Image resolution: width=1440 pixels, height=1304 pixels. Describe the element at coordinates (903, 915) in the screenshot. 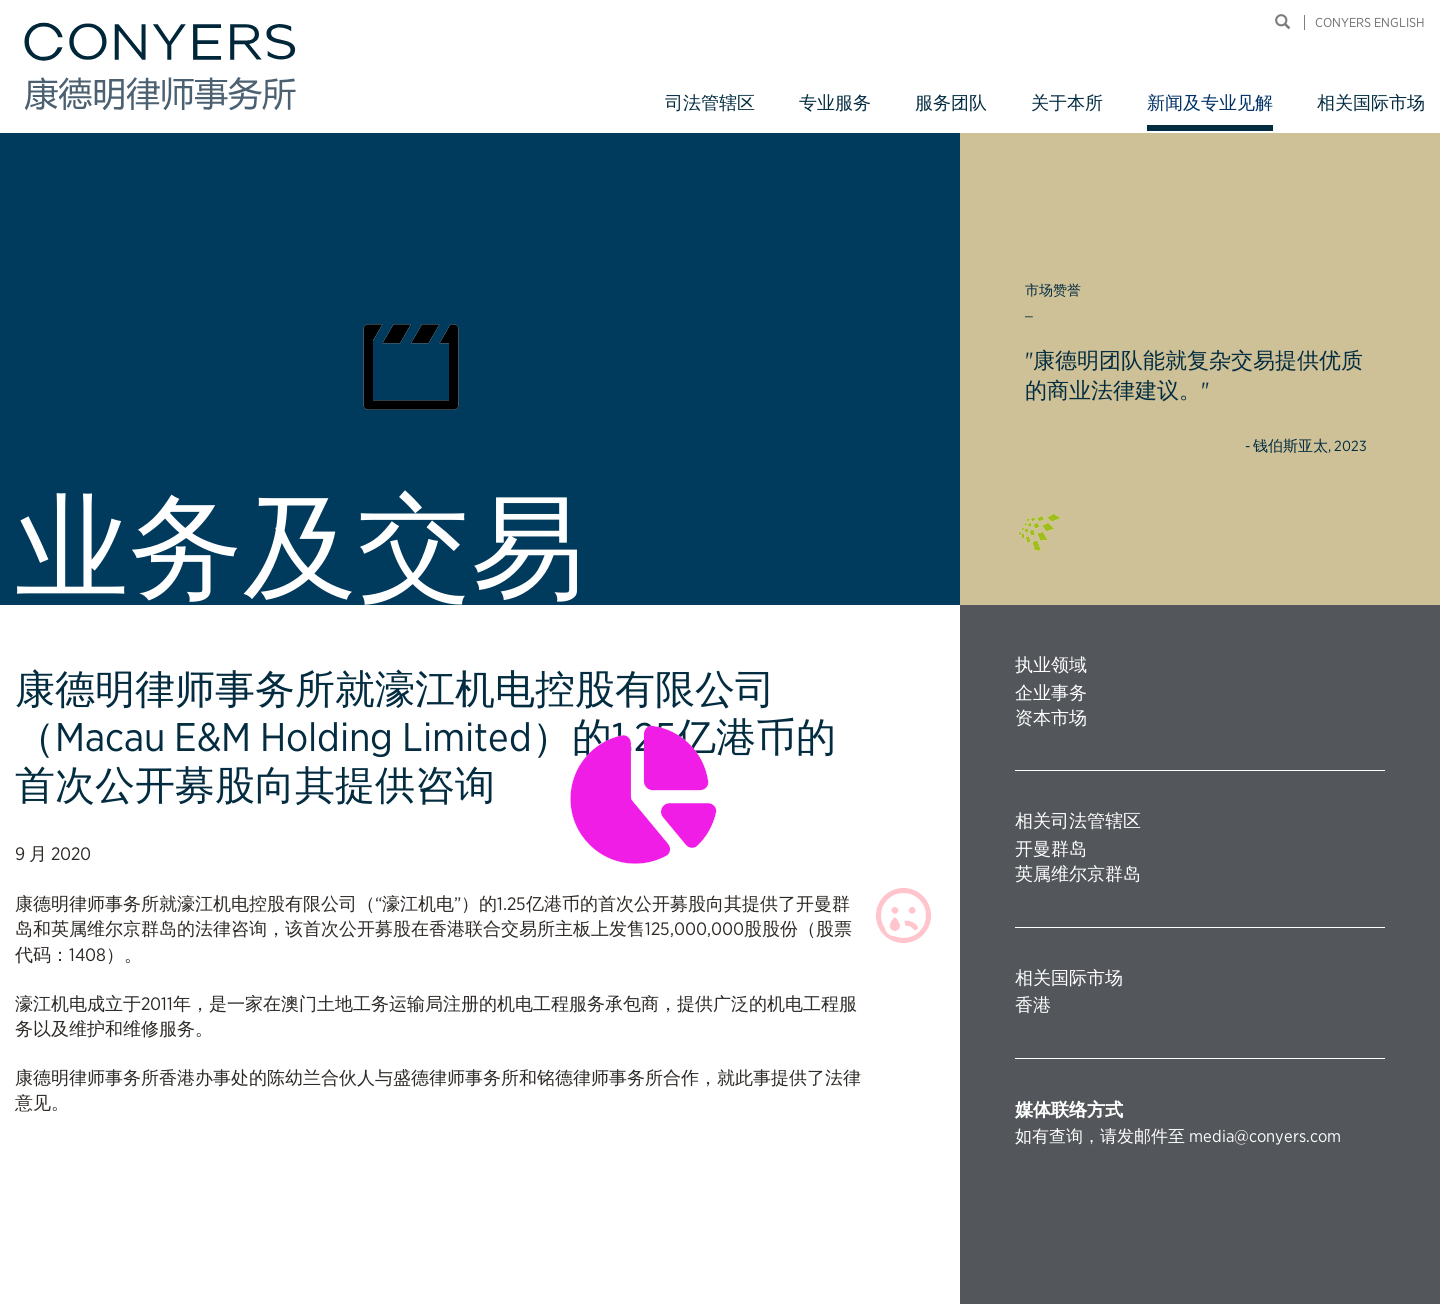

I see `indicates an error or something went wrong` at that location.